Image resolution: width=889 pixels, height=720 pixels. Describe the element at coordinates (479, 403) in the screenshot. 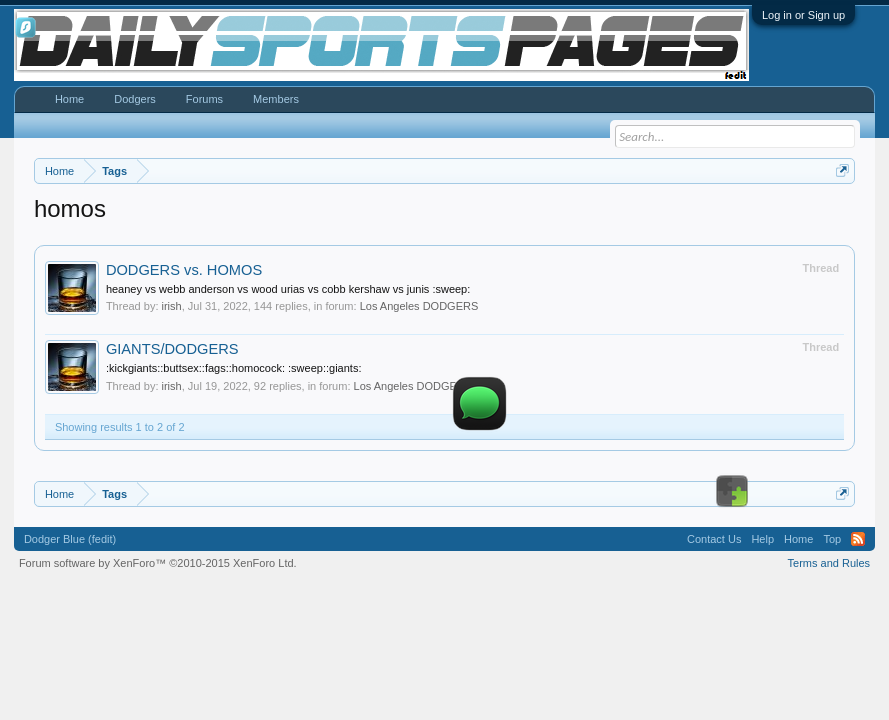

I see `open the messages app` at that location.